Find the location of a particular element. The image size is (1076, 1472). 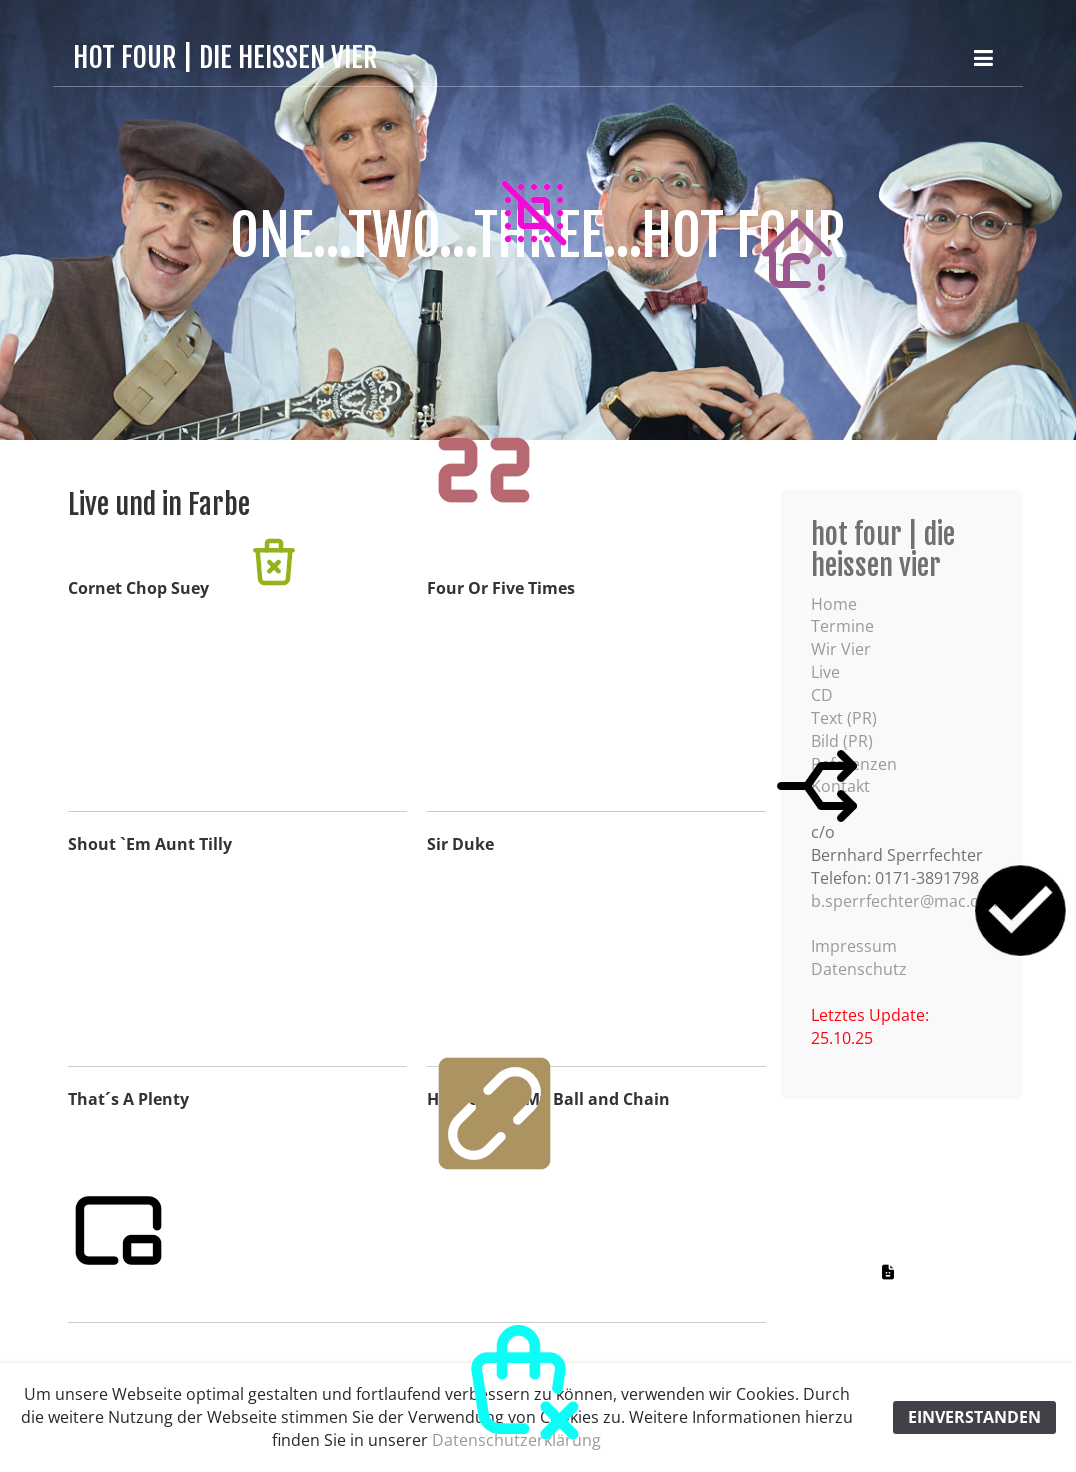

unlink or break a connection is located at coordinates (494, 1113).